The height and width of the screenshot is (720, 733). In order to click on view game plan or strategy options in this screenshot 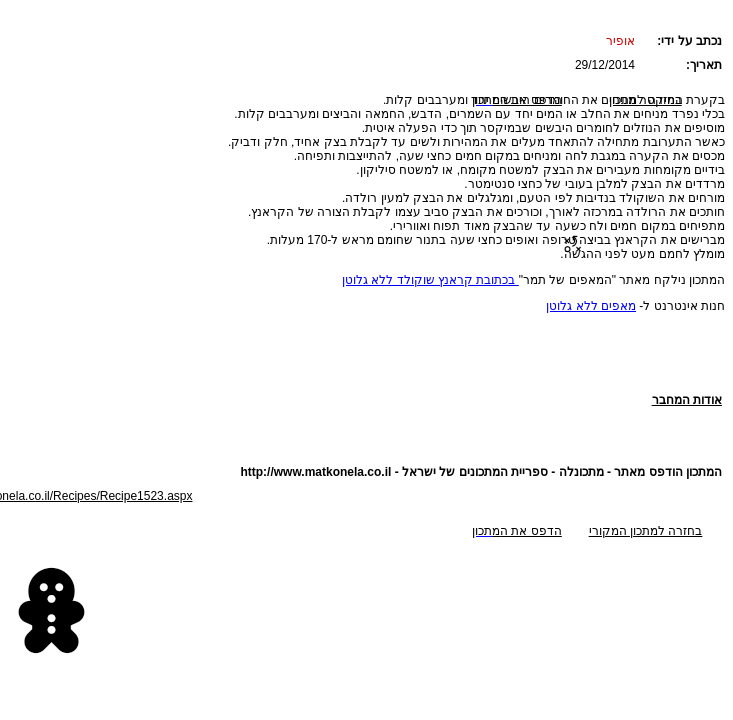, I will do `click(572, 244)`.